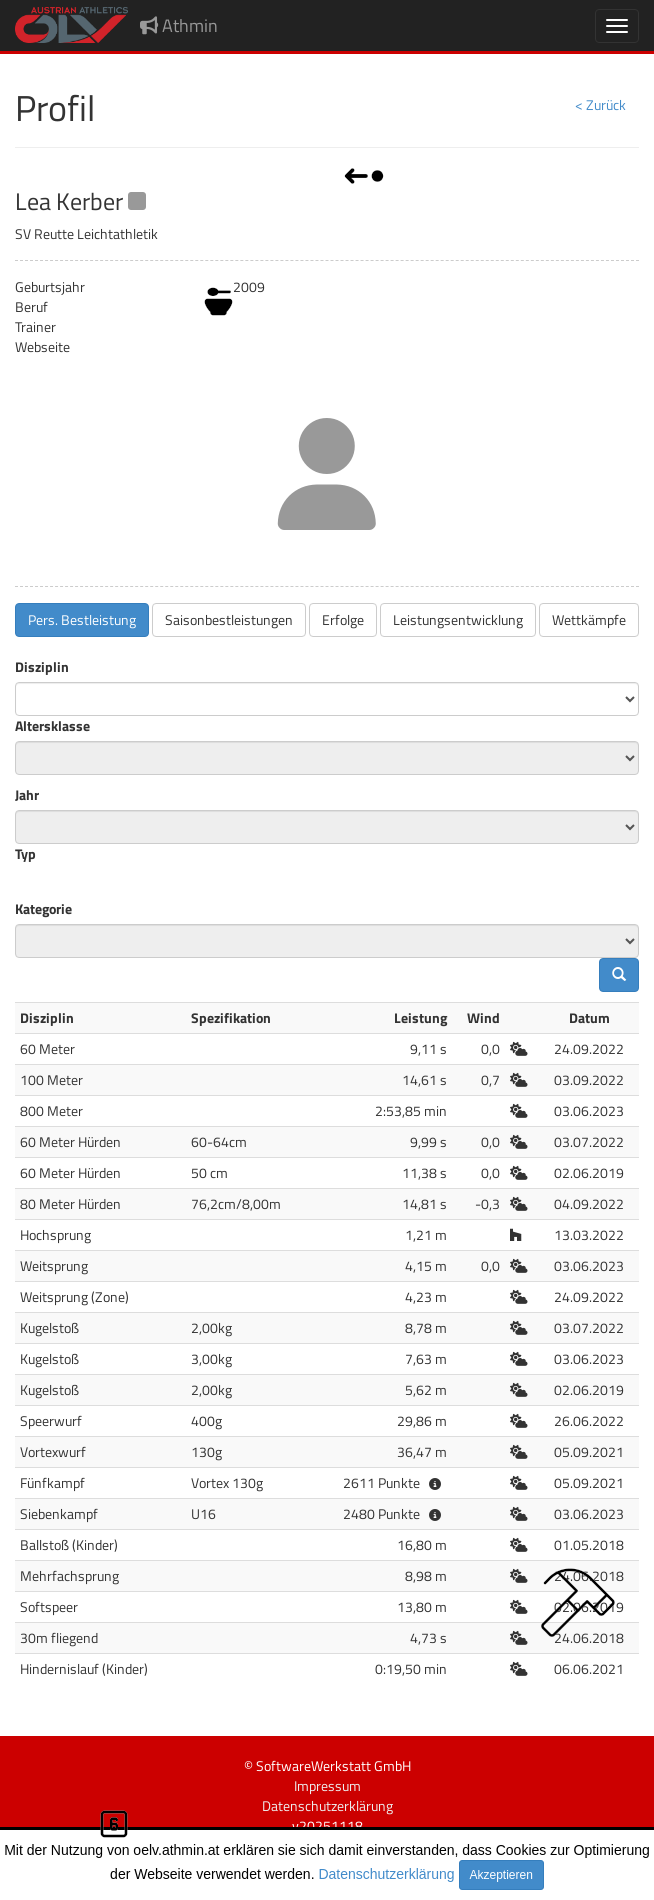  I want to click on access food or dining options, so click(218, 301).